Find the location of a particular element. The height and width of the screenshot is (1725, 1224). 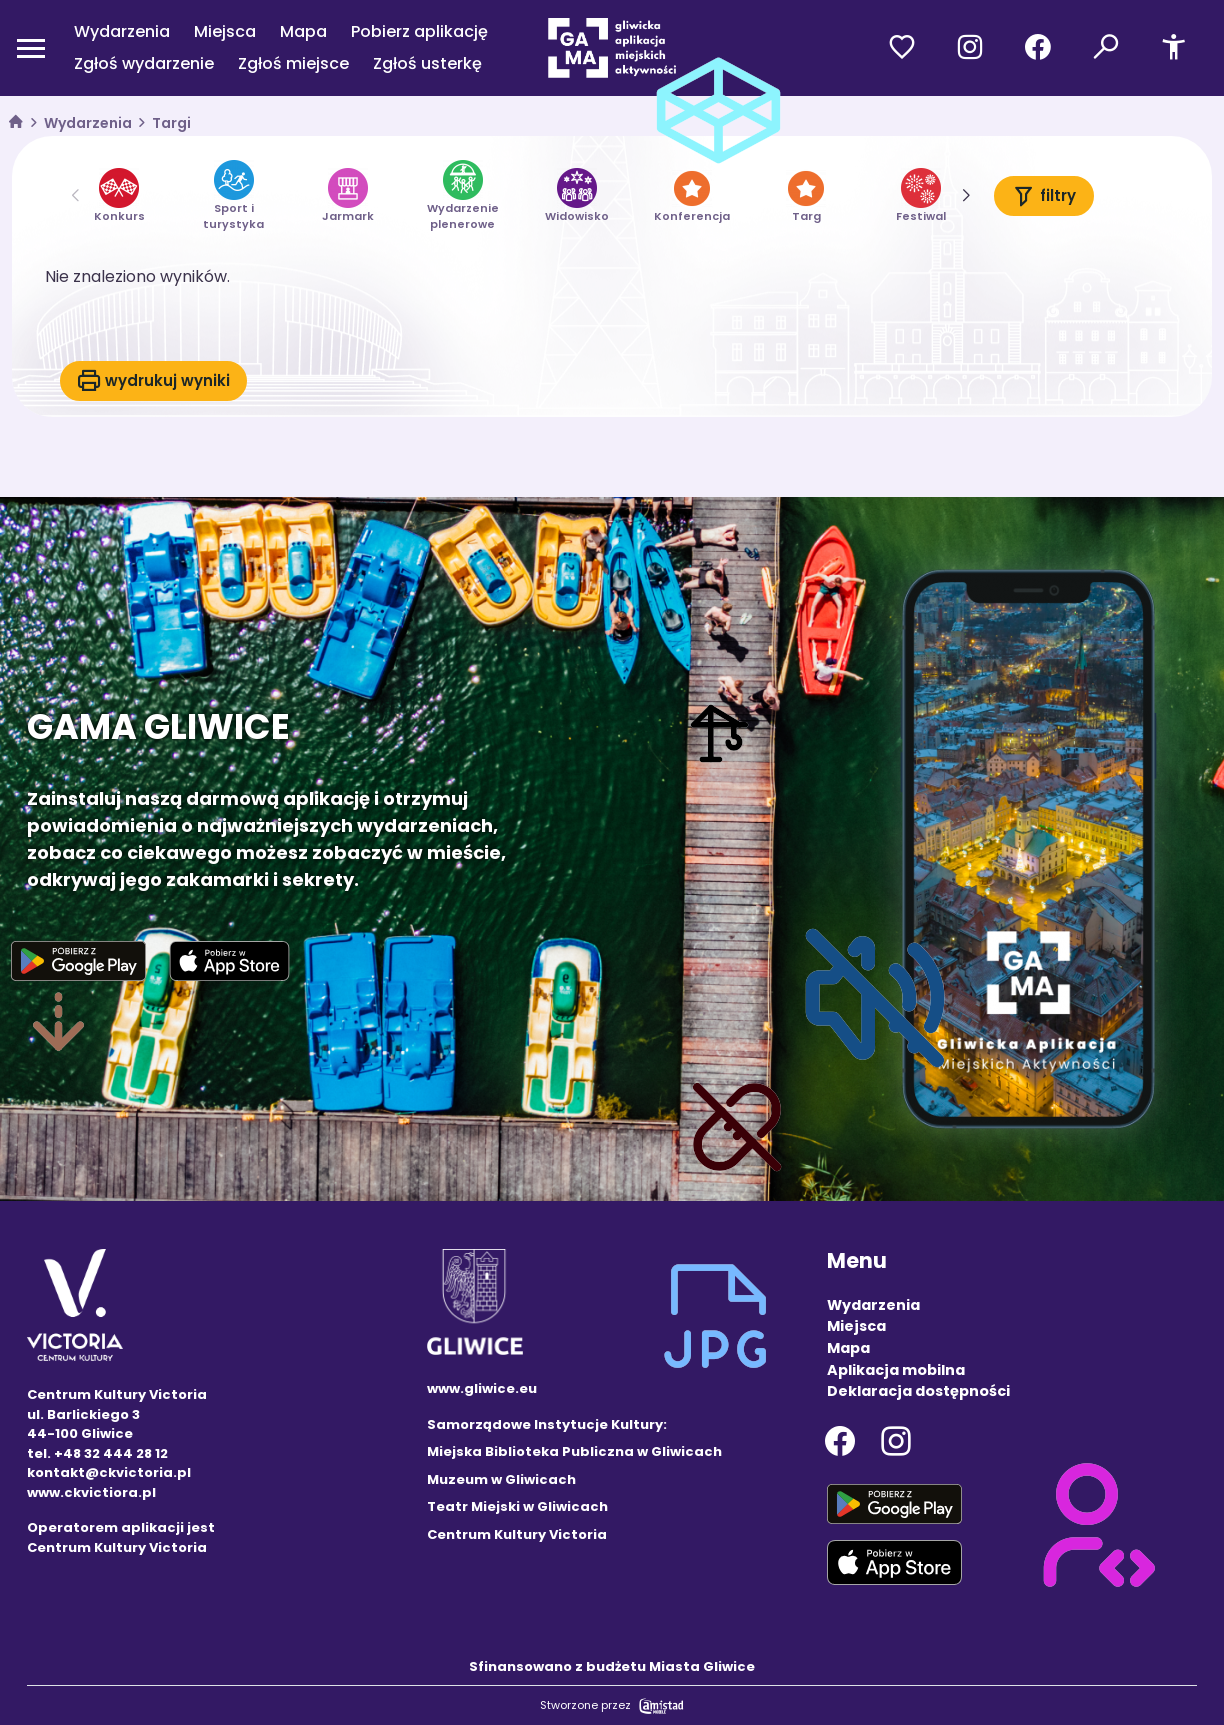

view developer profile is located at coordinates (1087, 1525).